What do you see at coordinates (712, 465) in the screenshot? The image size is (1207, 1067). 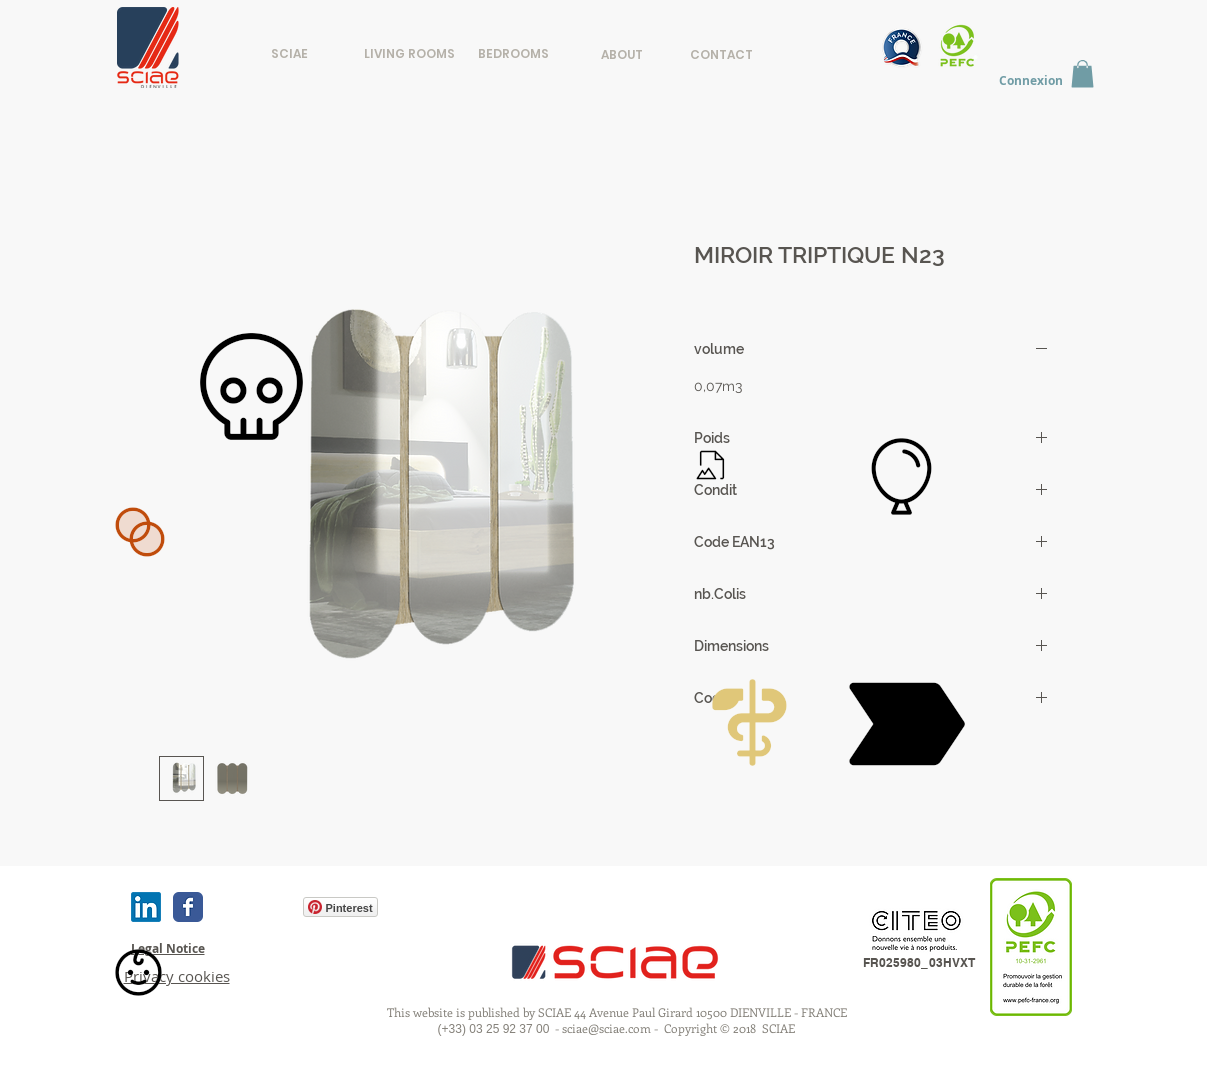 I see `view image file` at bounding box center [712, 465].